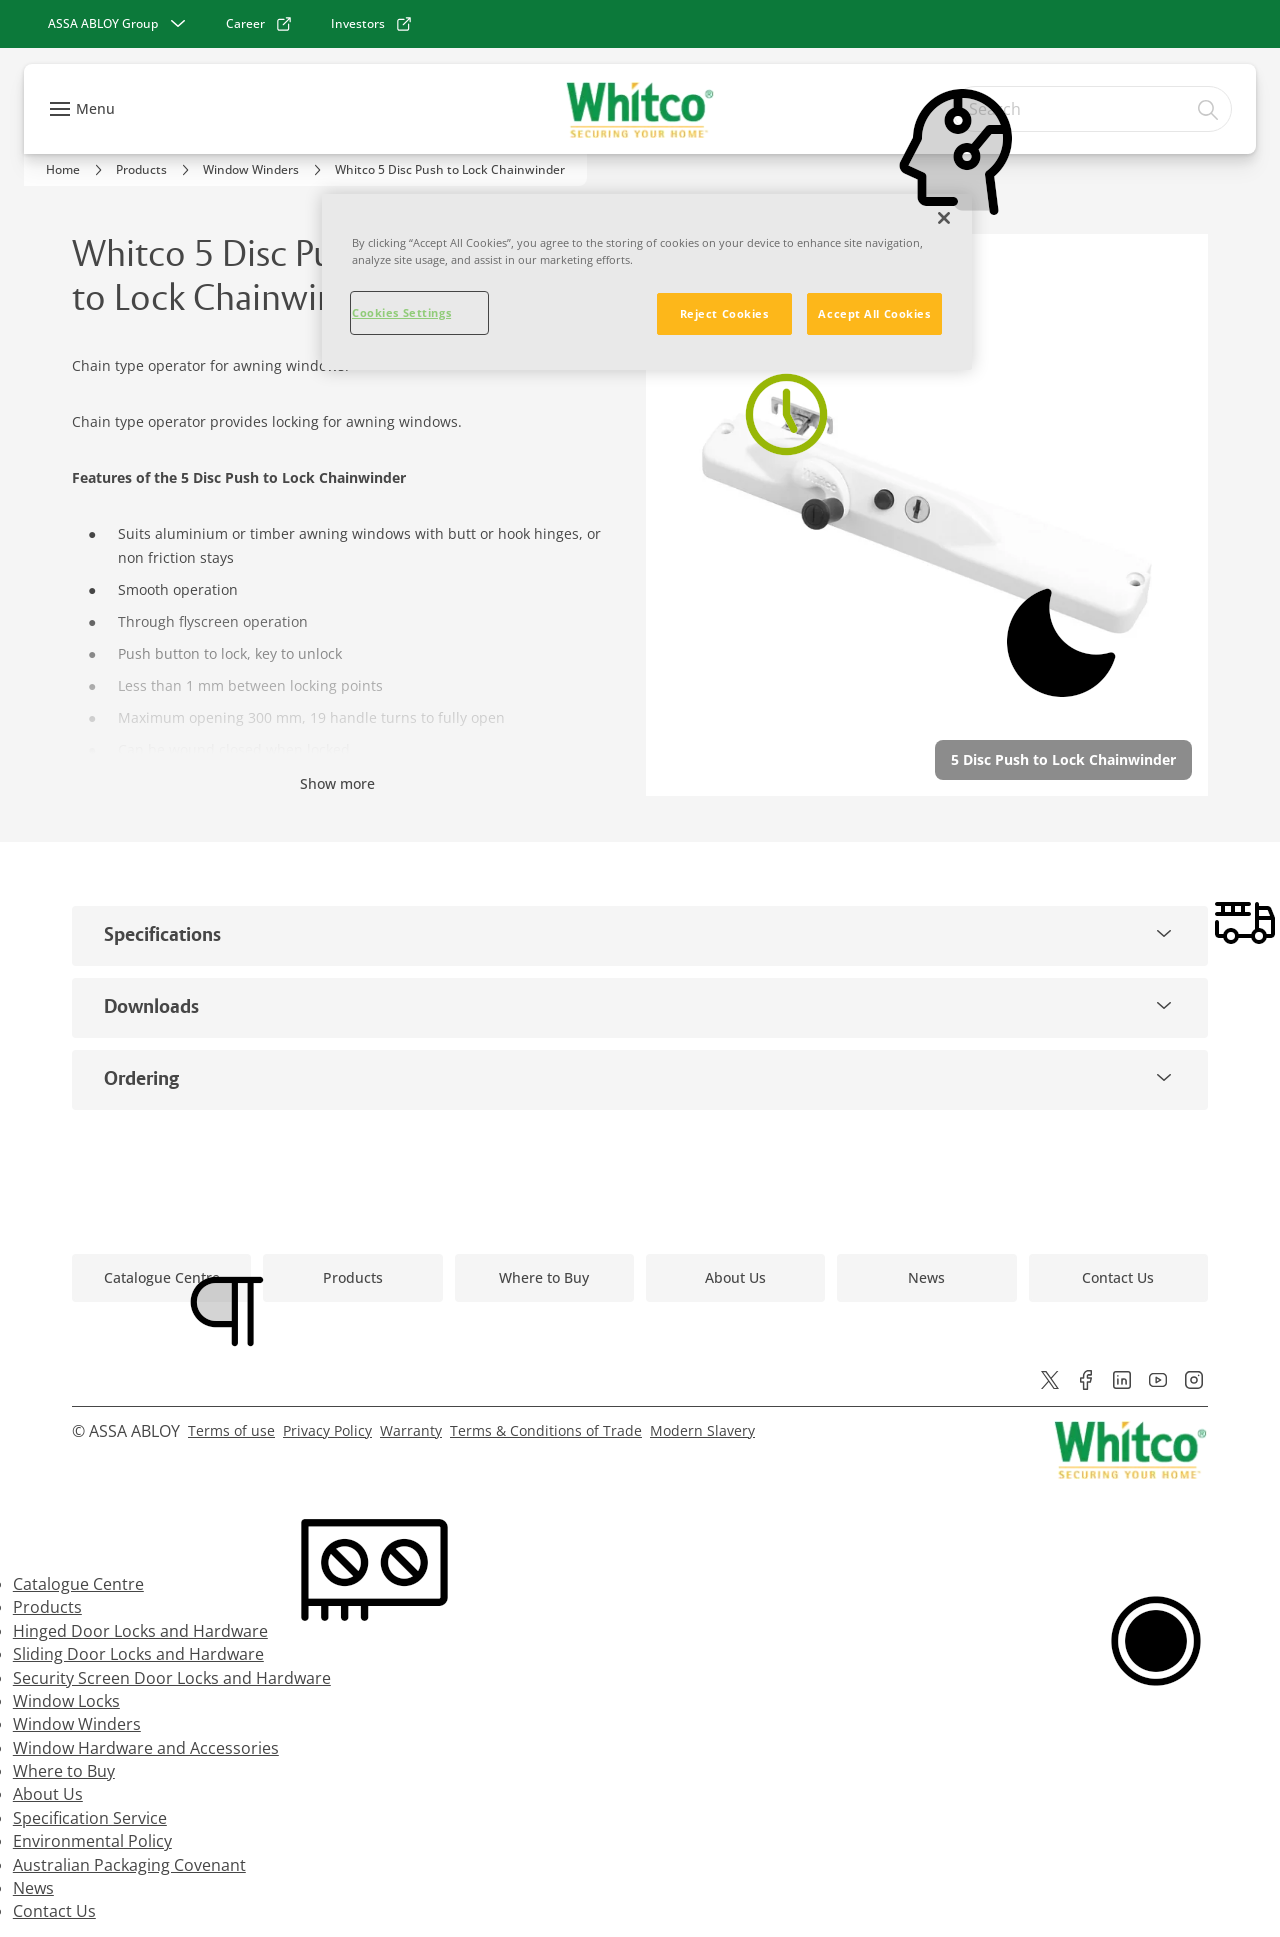 The width and height of the screenshot is (1280, 1937). I want to click on access AI or machine learning features, so click(958, 152).